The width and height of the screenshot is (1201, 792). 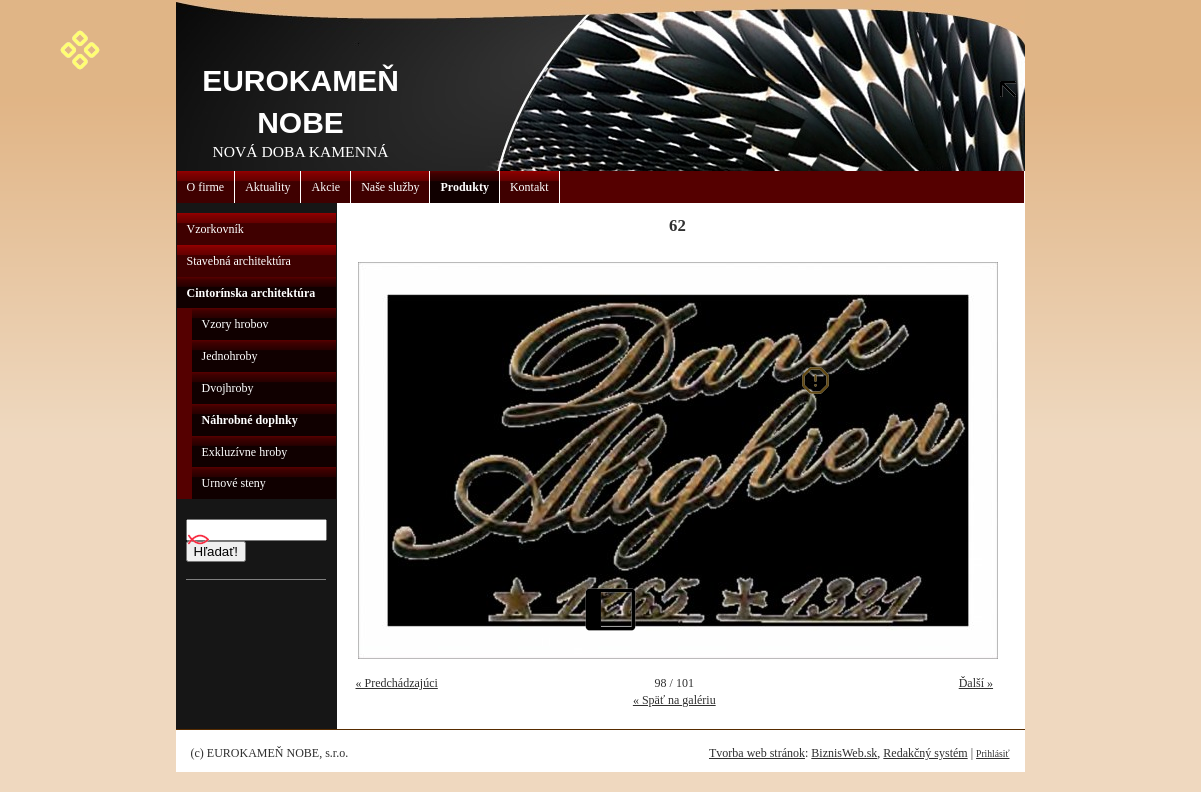 I want to click on toggle sidebar panel visibility, so click(x=610, y=609).